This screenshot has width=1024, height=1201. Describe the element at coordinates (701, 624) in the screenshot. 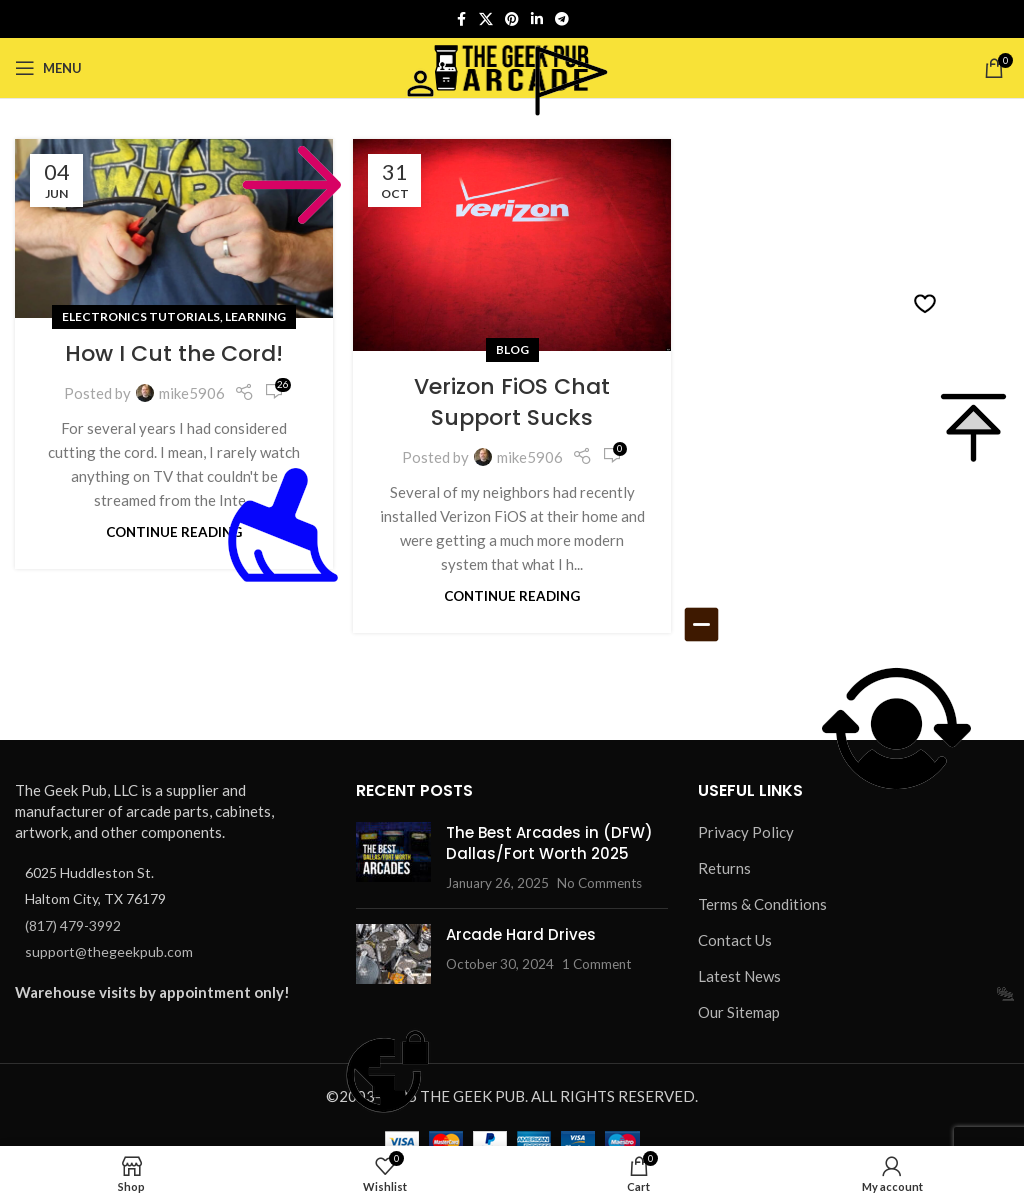

I see `collapse or minimize a section` at that location.